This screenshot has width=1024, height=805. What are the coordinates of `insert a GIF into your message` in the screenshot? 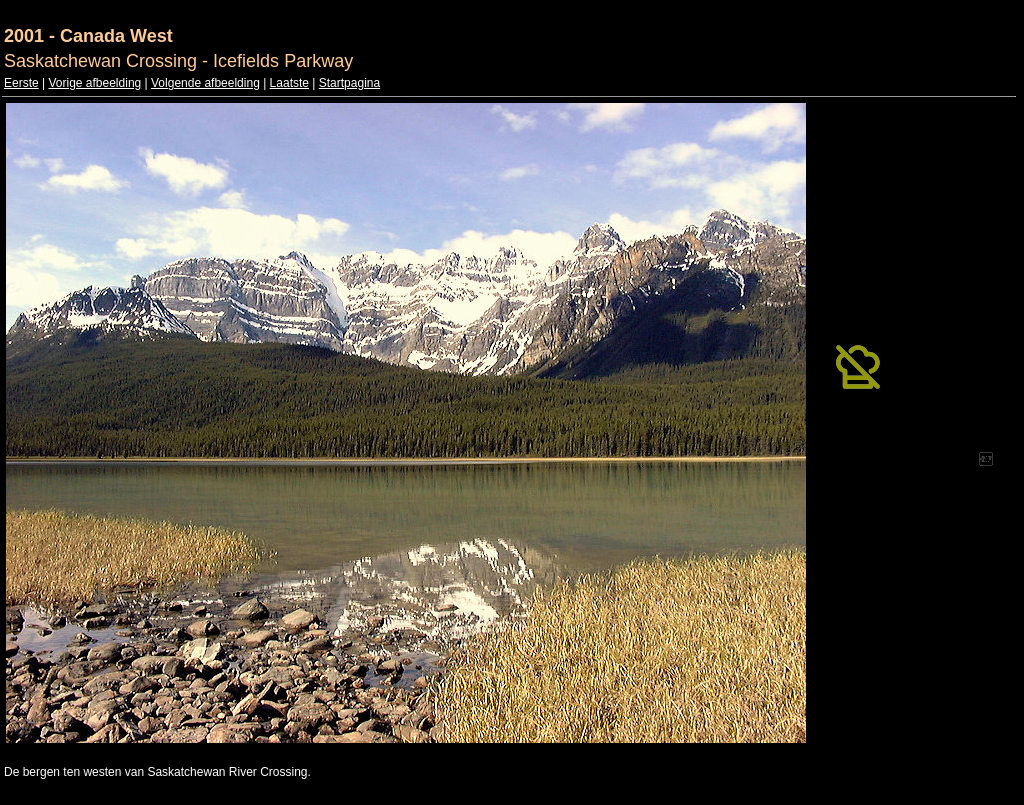 It's located at (986, 459).